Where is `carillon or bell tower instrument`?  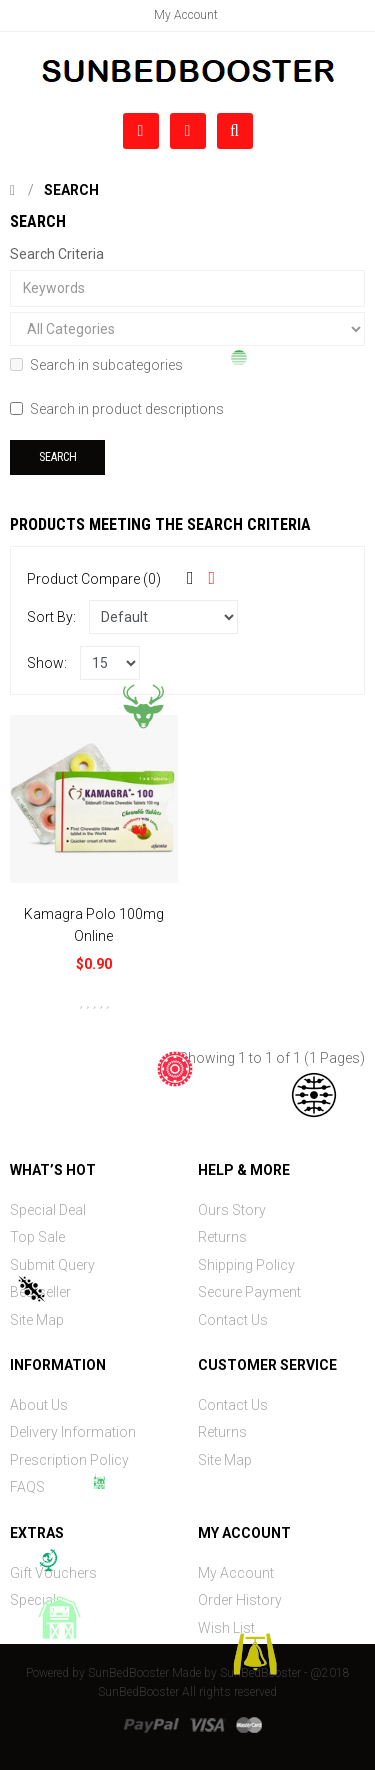 carillon or bell tower instrument is located at coordinates (255, 1654).